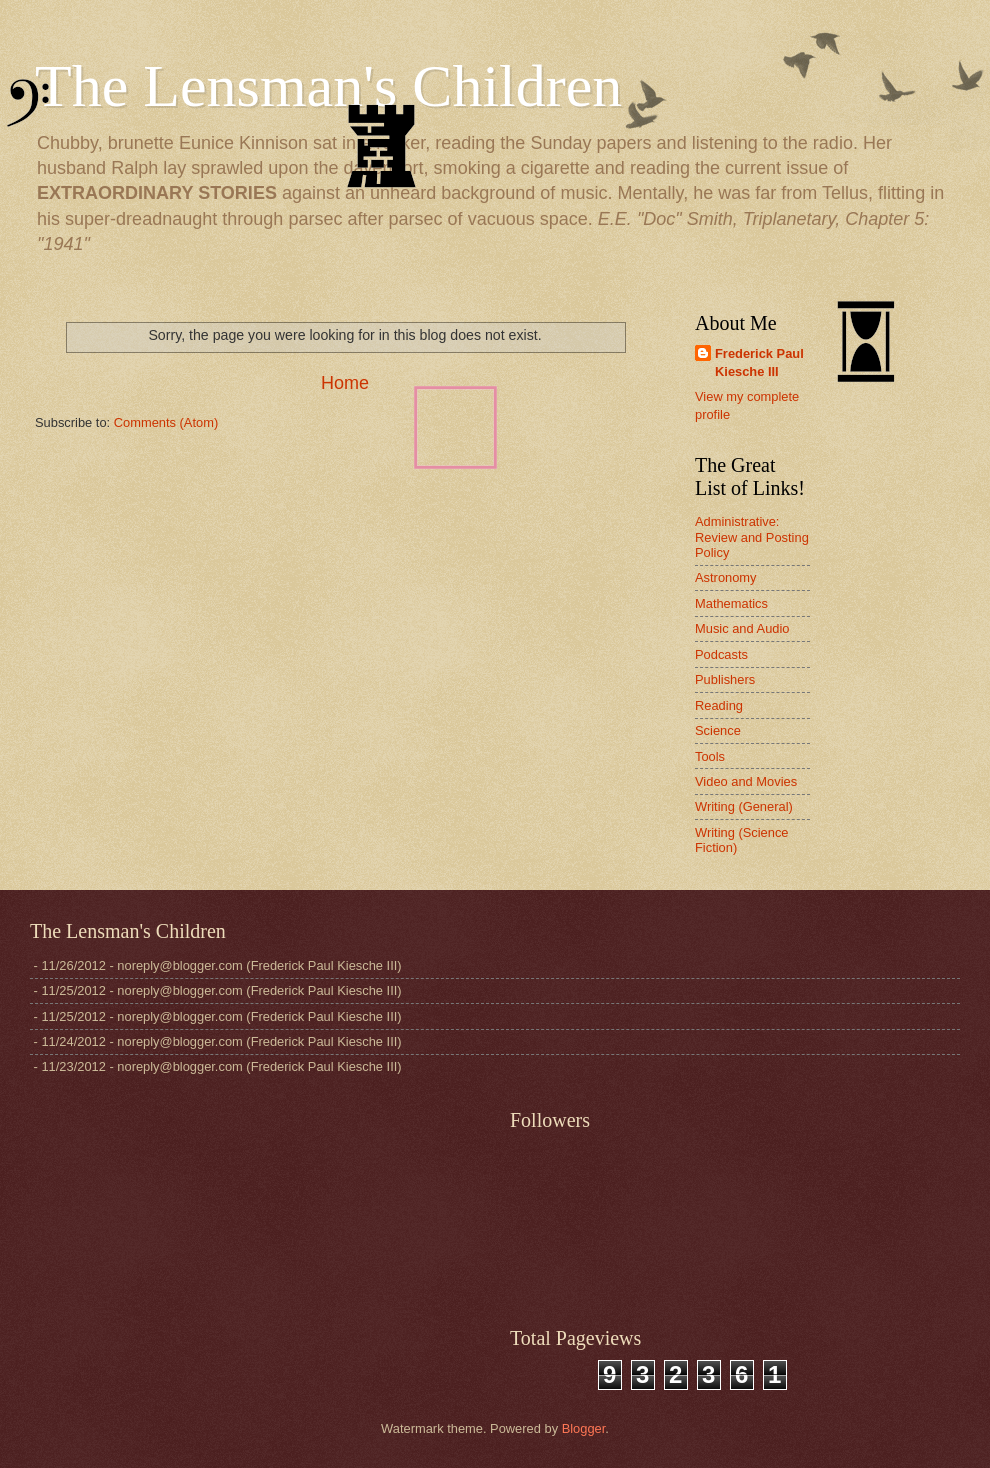  What do you see at coordinates (381, 146) in the screenshot?
I see `access tower defense or castle-building game mode` at bounding box center [381, 146].